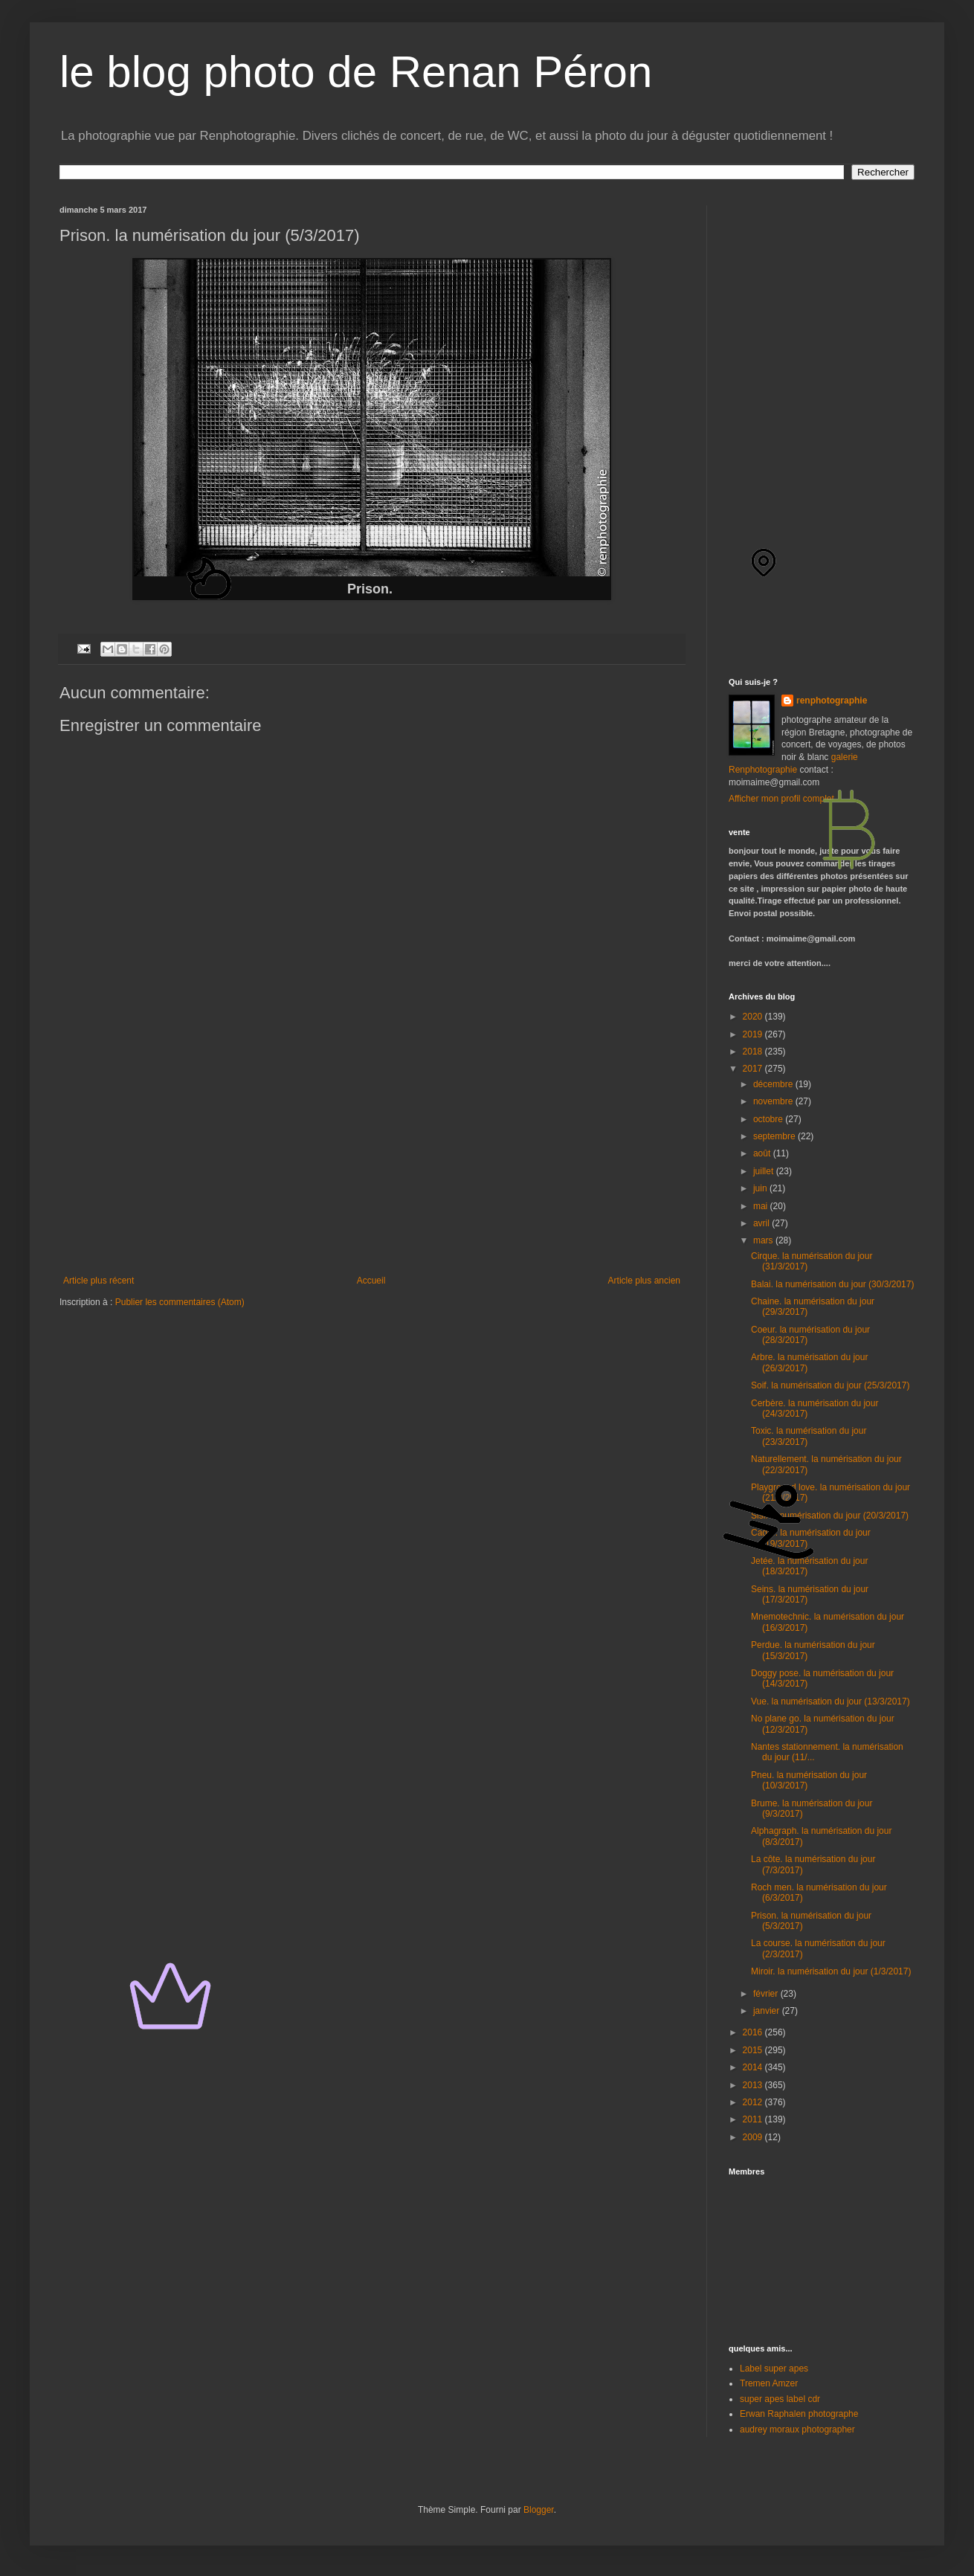 This screenshot has width=974, height=2576. Describe the element at coordinates (170, 2000) in the screenshot. I see `indicates premium or VIP status` at that location.